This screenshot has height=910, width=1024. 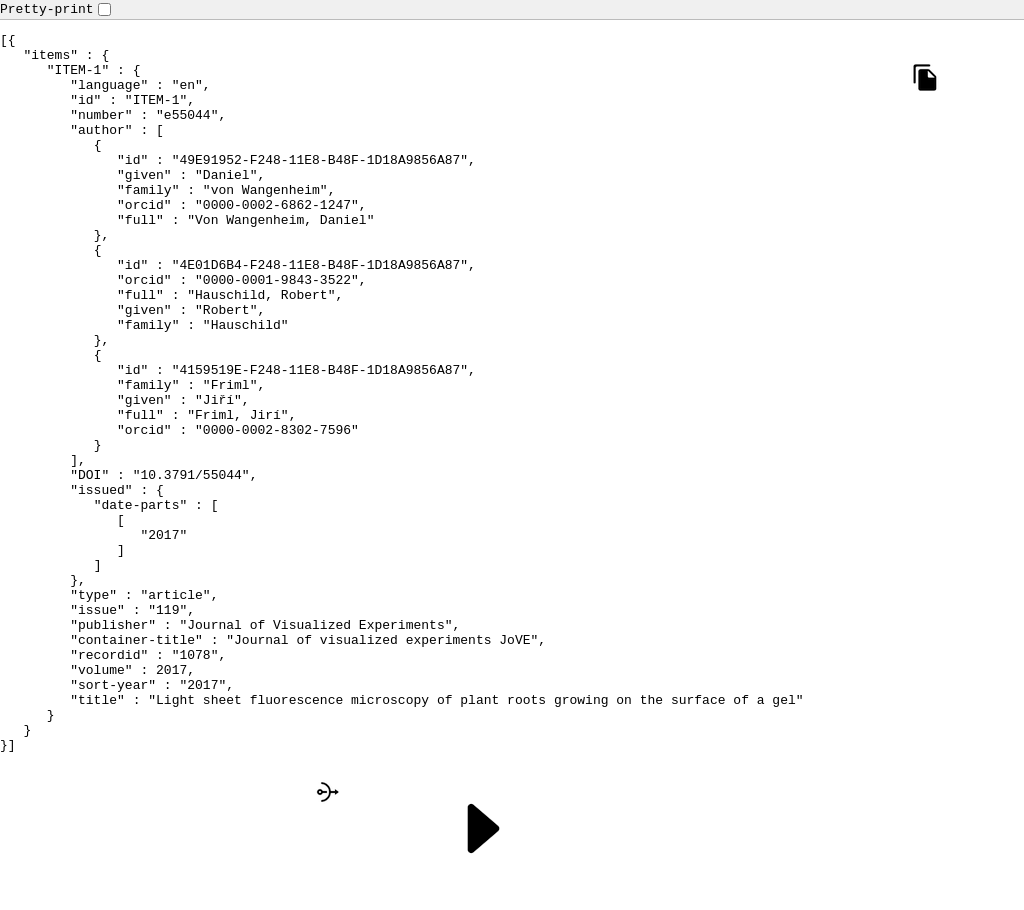 What do you see at coordinates (925, 77) in the screenshot?
I see `copy file to clipboard` at bounding box center [925, 77].